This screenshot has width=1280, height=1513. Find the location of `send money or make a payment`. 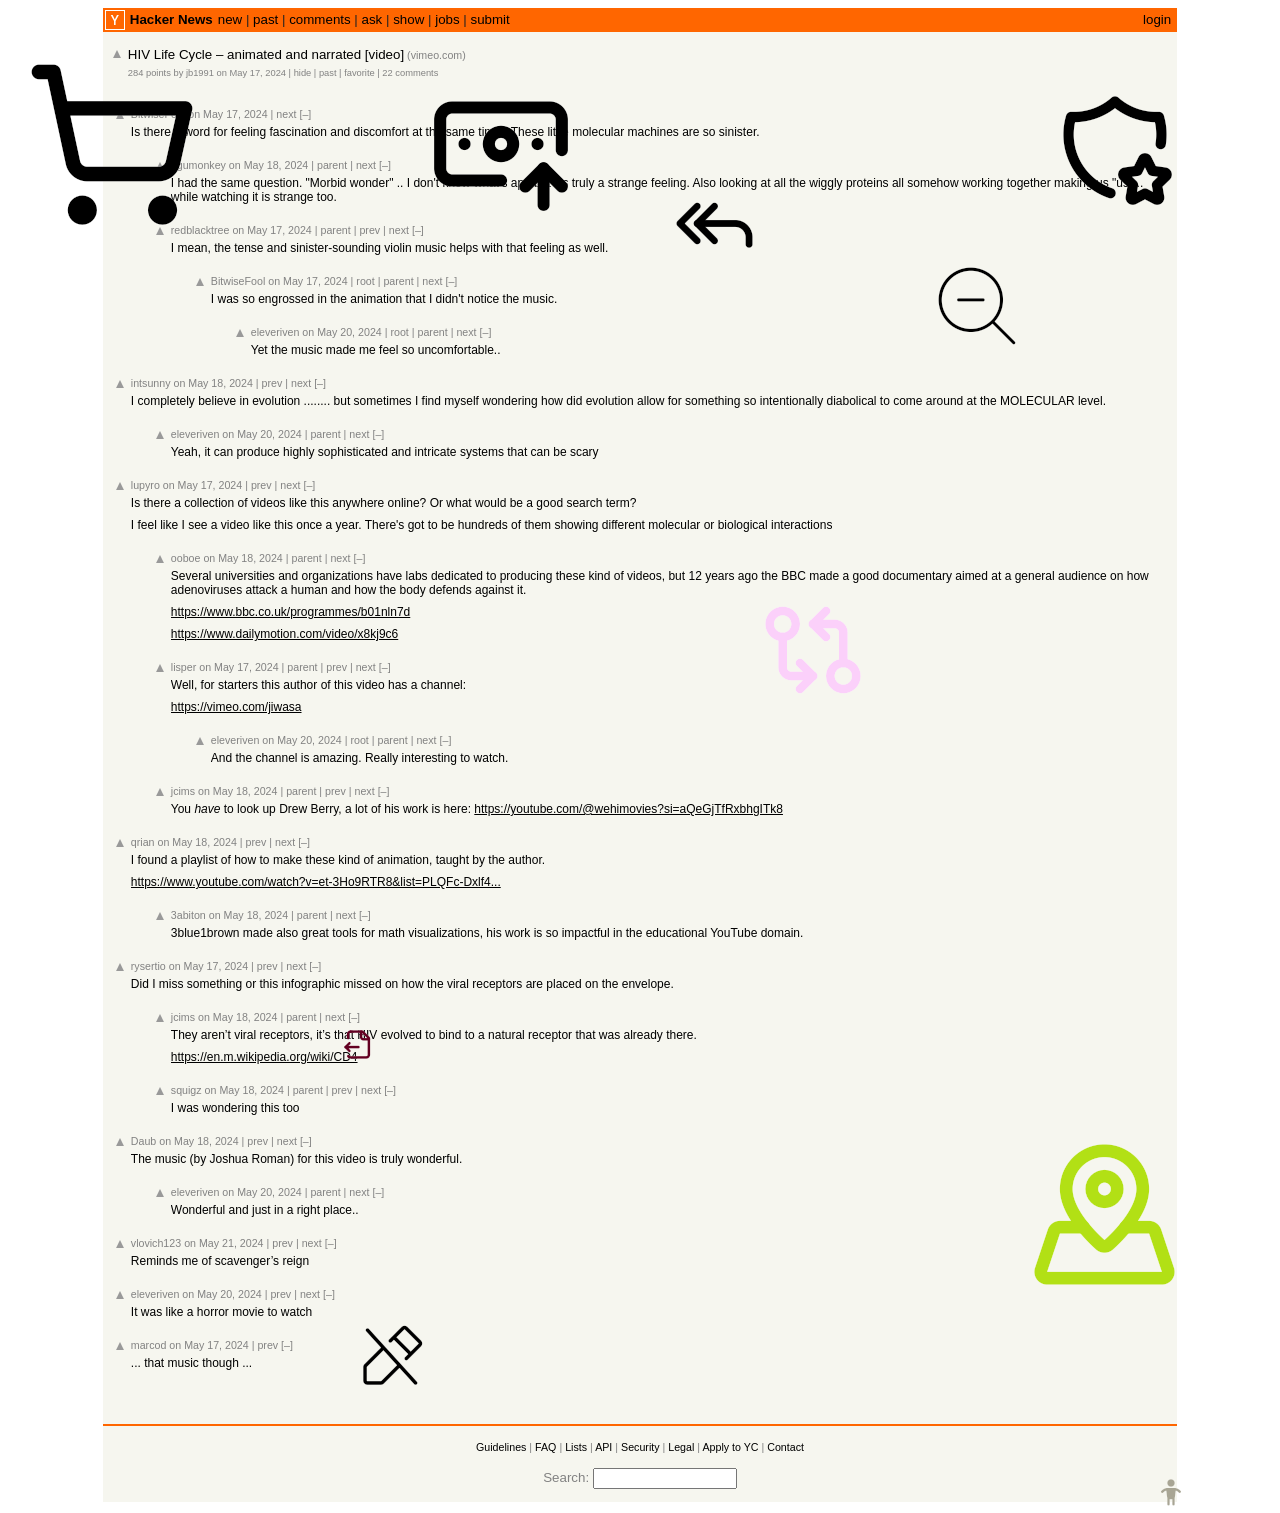

send money or make a payment is located at coordinates (501, 144).